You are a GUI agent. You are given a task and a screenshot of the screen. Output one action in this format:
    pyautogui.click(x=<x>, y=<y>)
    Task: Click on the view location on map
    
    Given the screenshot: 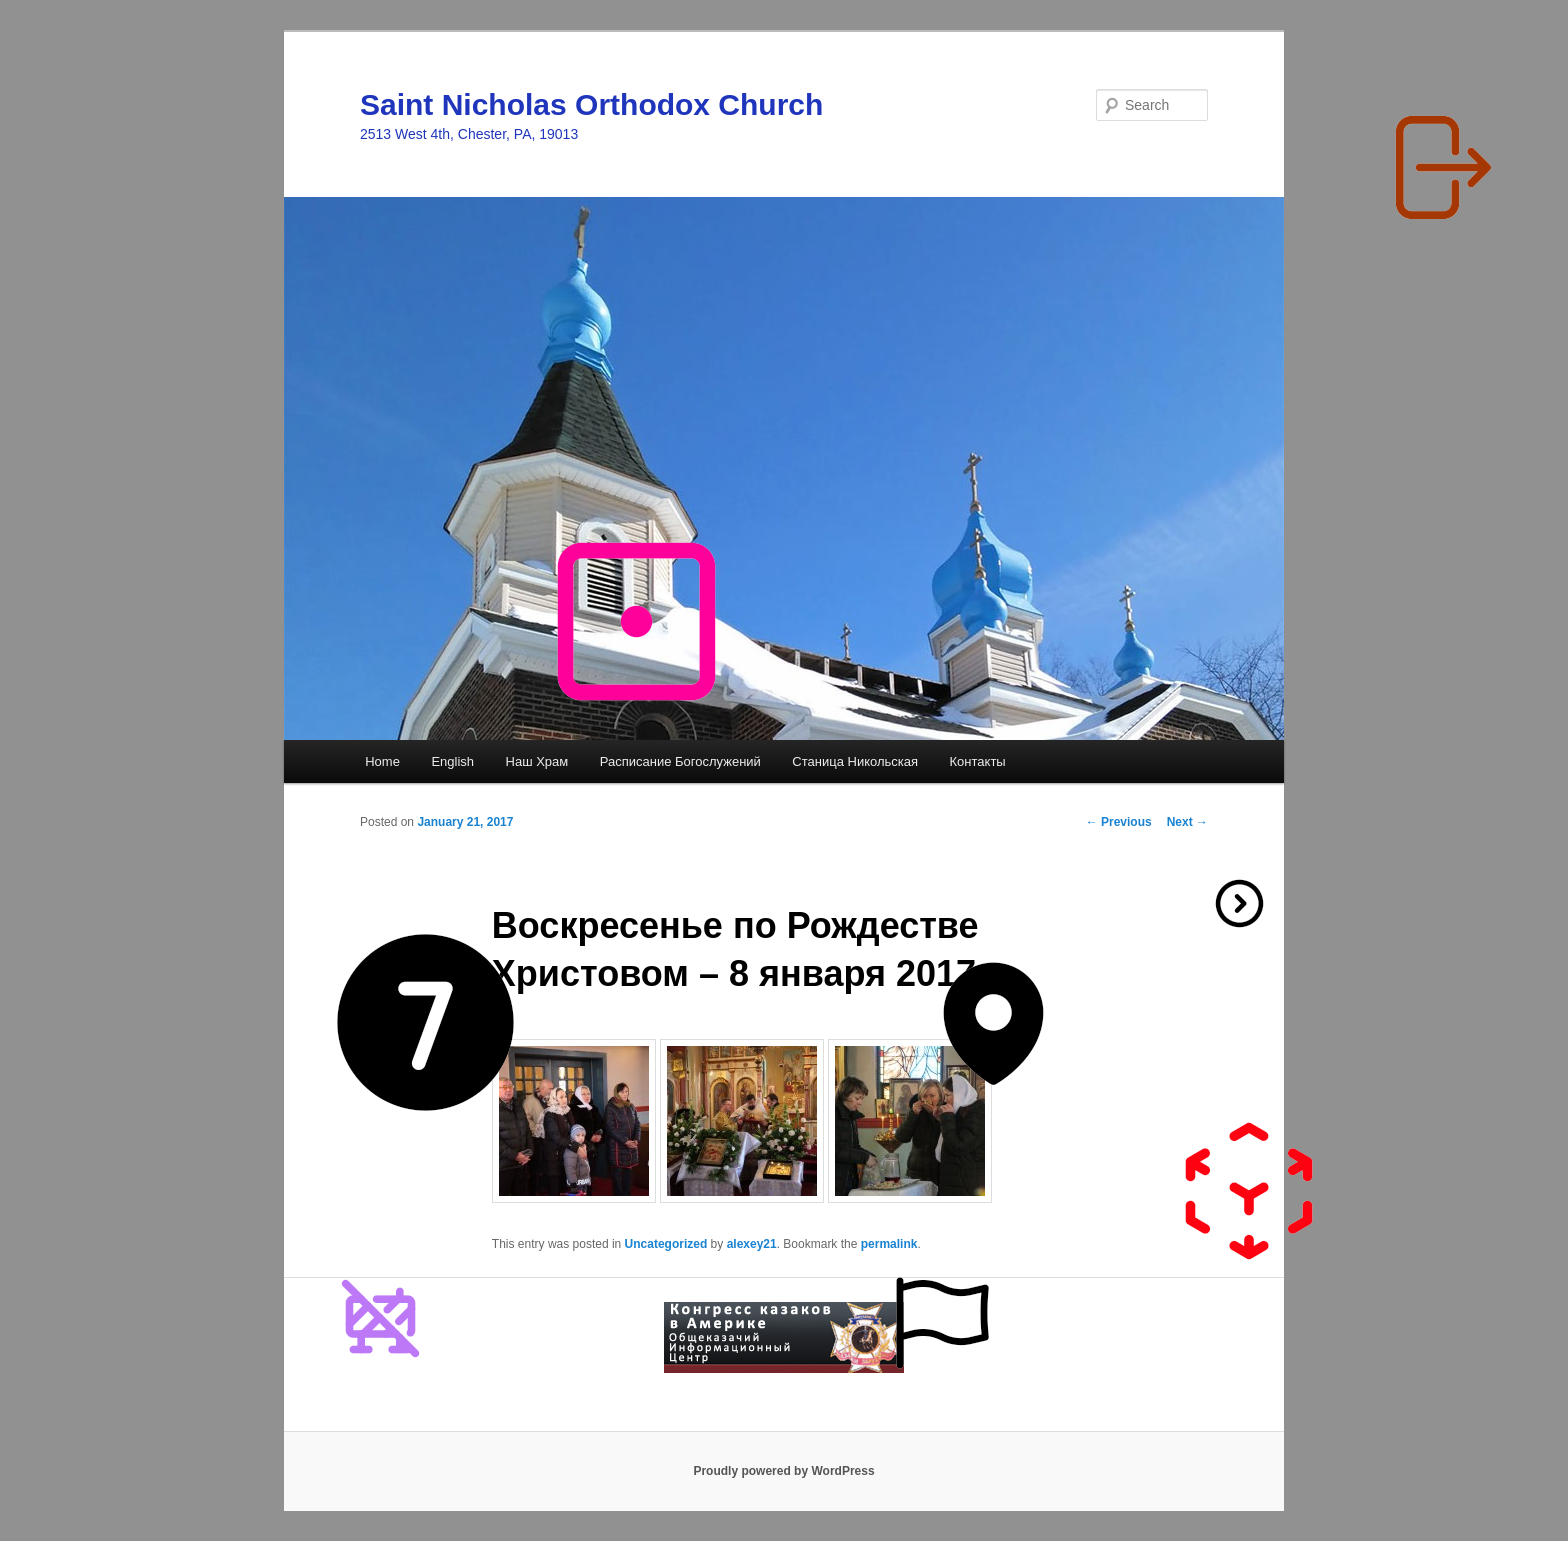 What is the action you would take?
    pyautogui.click(x=993, y=1021)
    